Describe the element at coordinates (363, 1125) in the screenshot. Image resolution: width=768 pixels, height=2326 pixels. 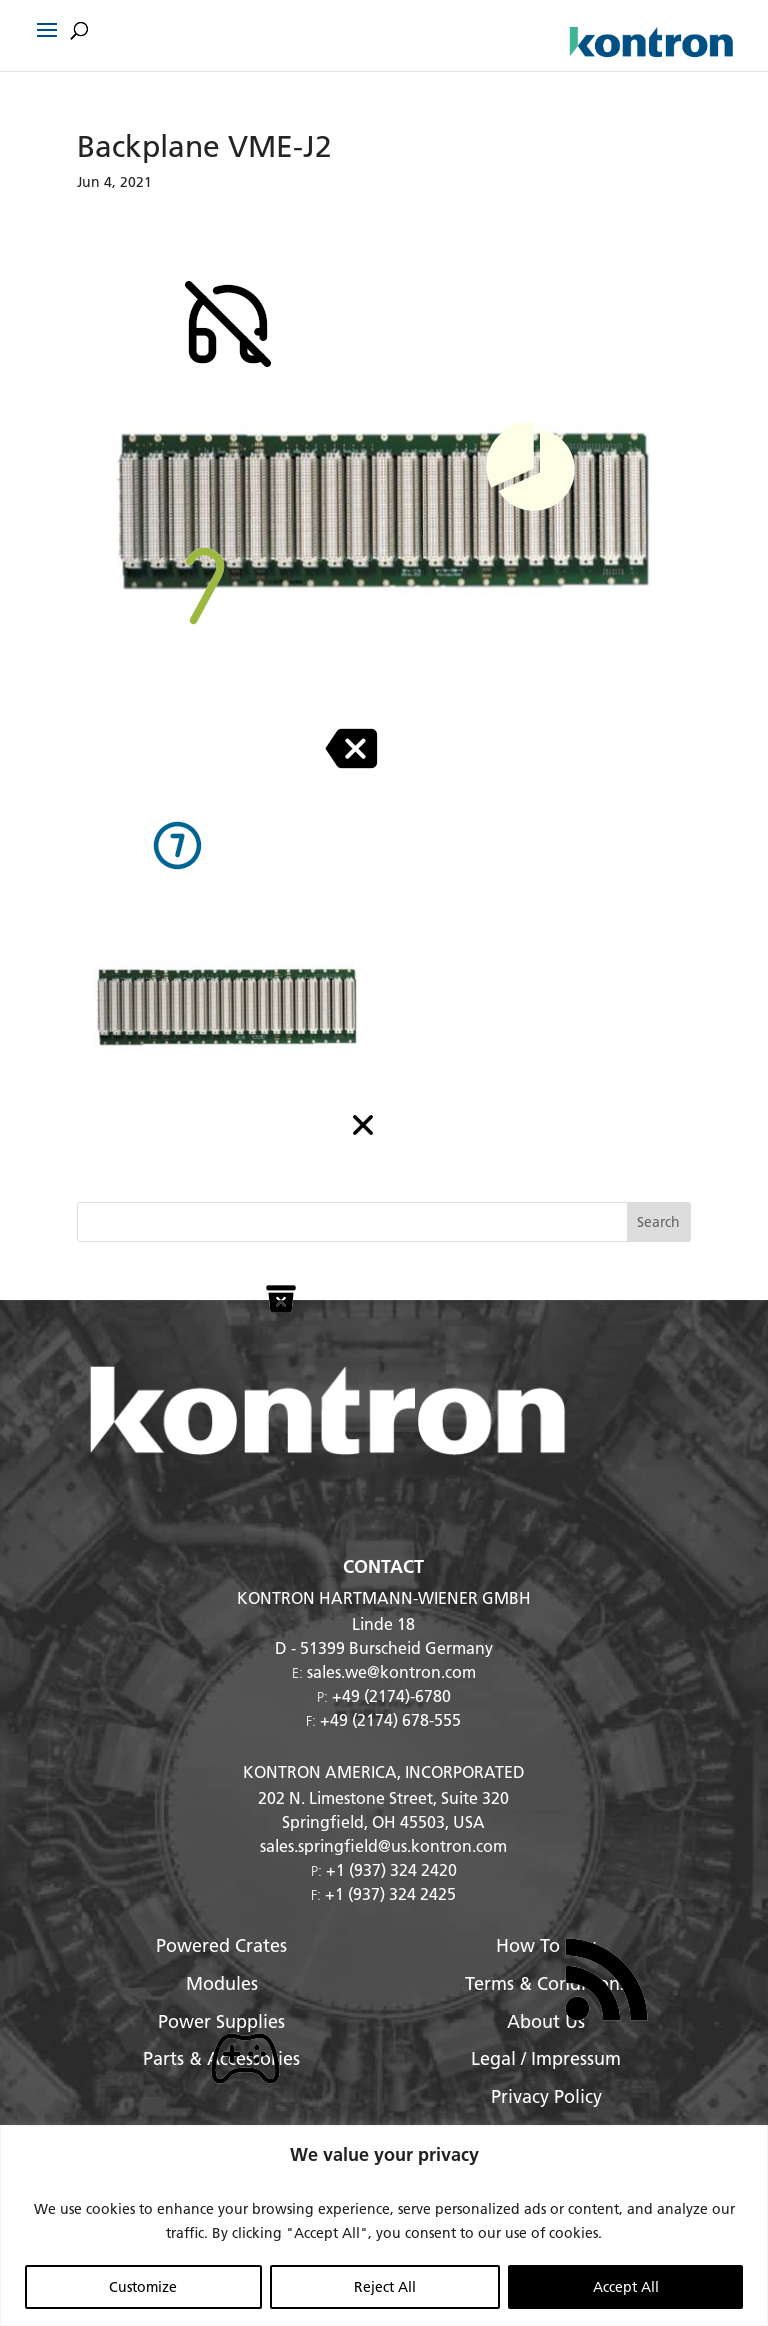
I see `close or dismiss a dialog` at that location.